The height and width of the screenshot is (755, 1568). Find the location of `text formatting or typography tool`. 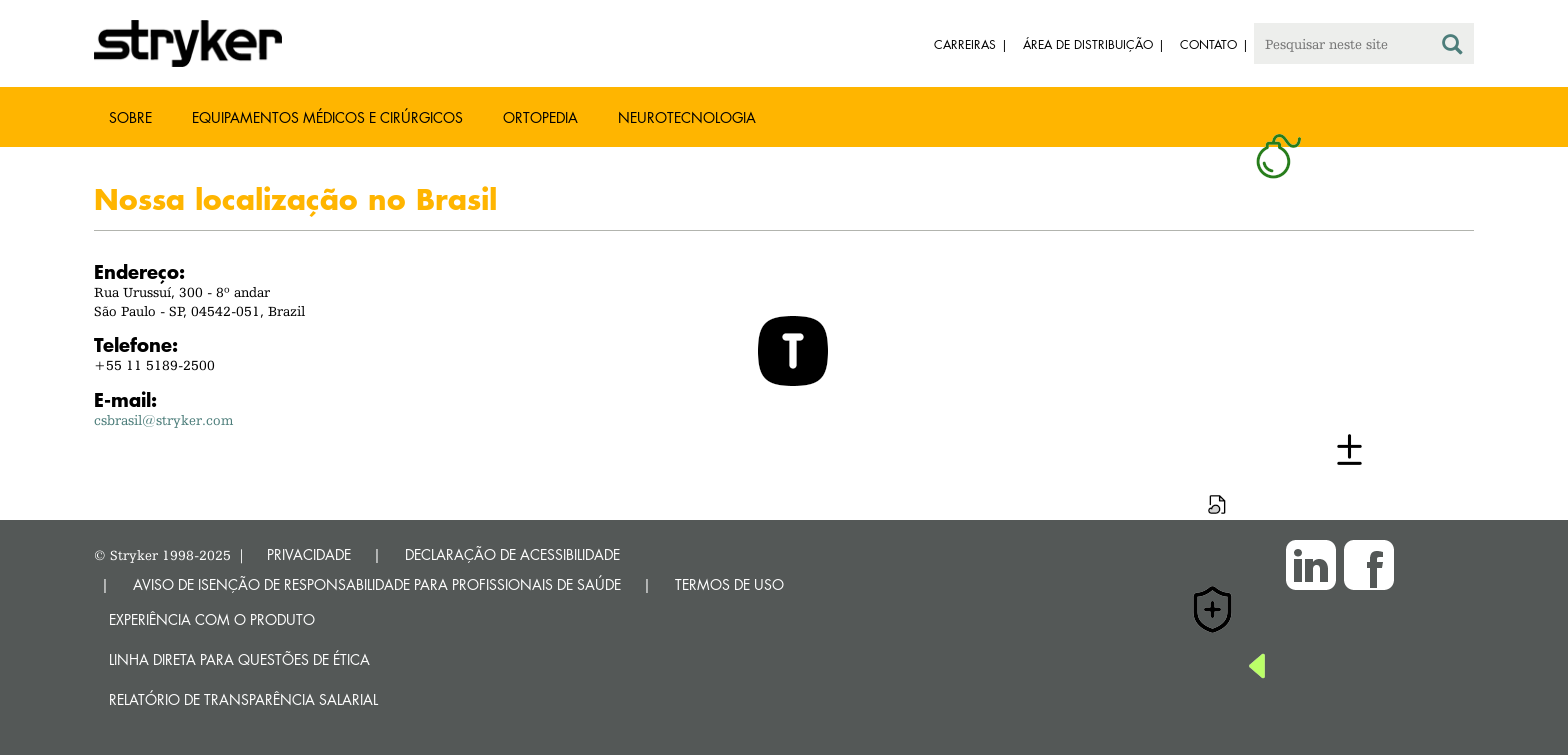

text formatting or typography tool is located at coordinates (793, 351).